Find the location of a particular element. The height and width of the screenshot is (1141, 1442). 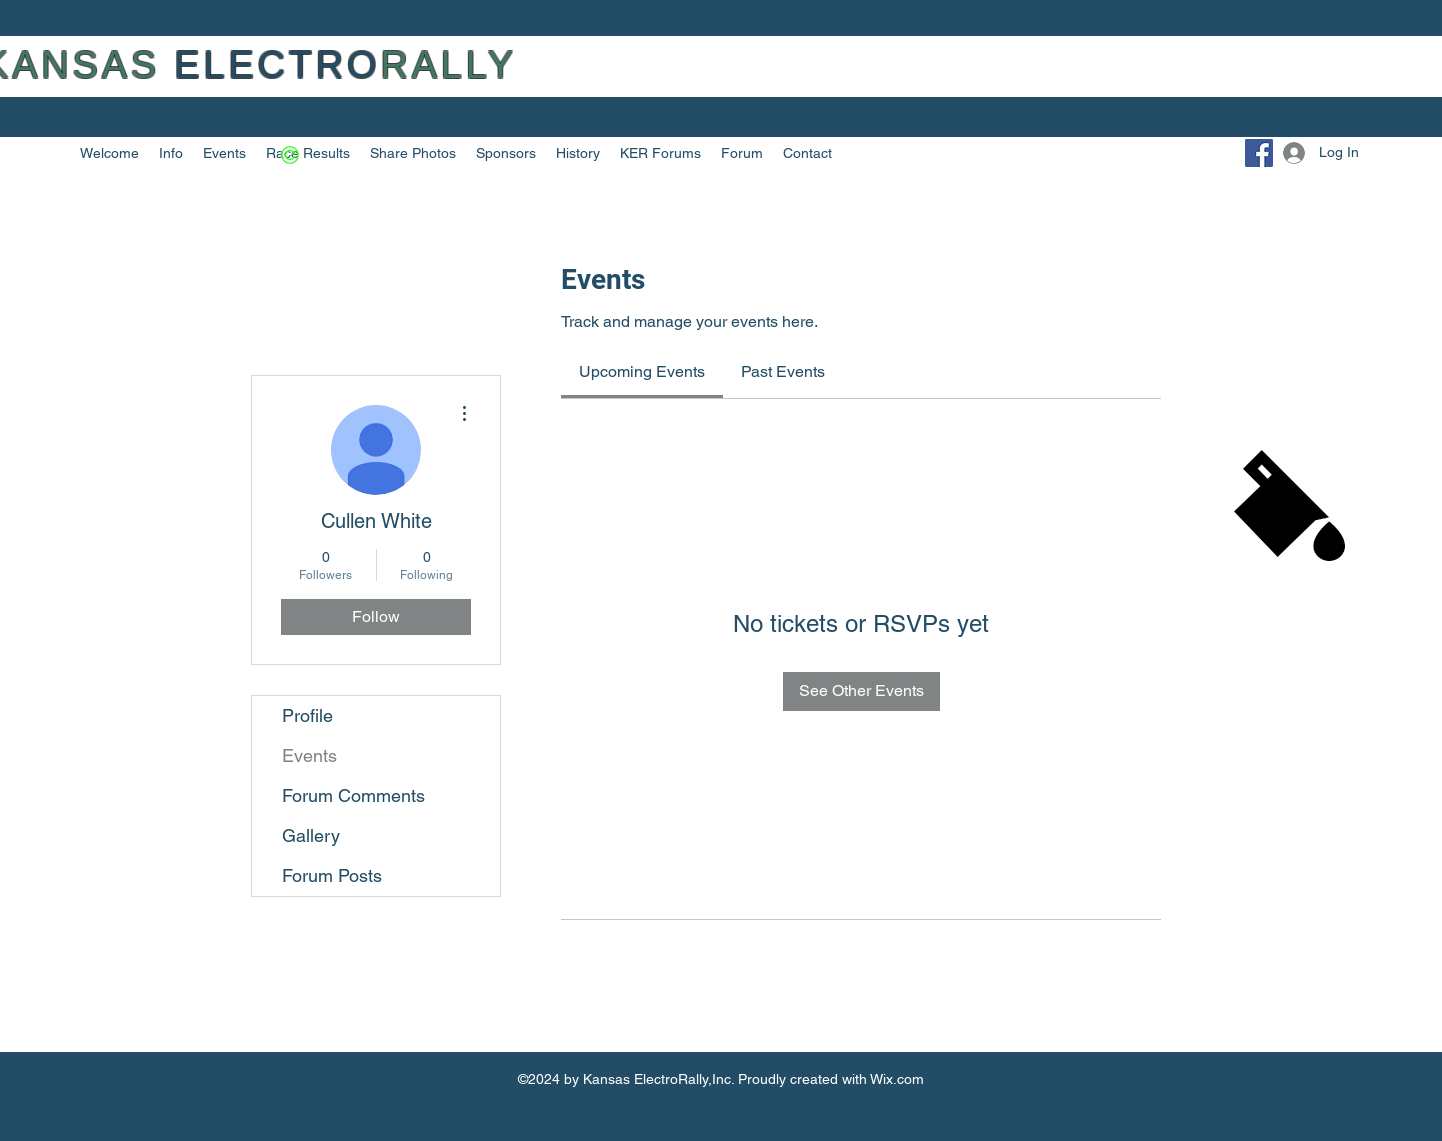

fill an area with color is located at coordinates (1289, 505).